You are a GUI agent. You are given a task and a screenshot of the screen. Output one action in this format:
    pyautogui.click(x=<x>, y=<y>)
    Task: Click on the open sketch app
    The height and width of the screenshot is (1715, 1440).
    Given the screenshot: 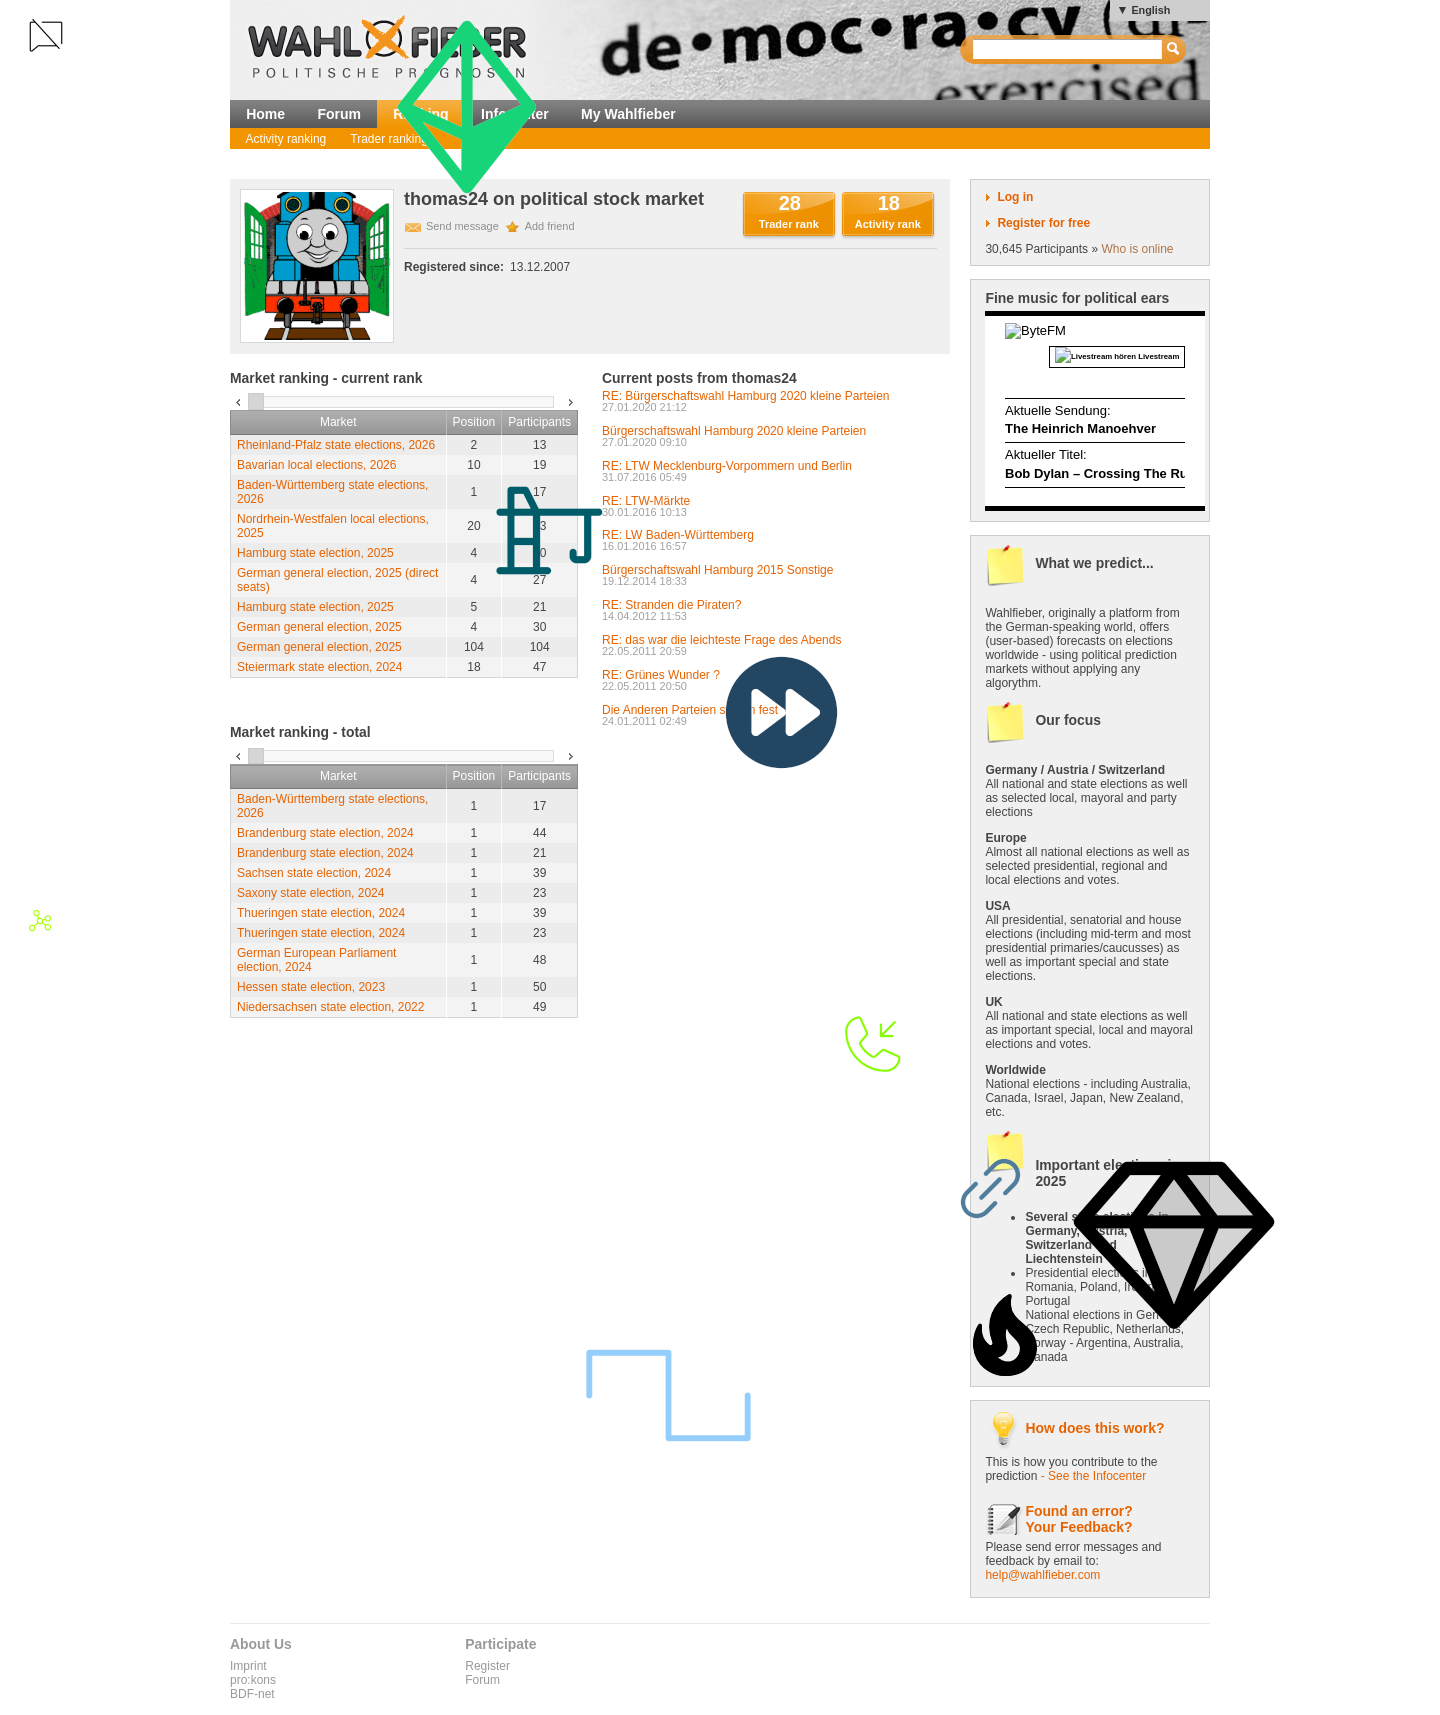 What is the action you would take?
    pyautogui.click(x=1174, y=1242)
    